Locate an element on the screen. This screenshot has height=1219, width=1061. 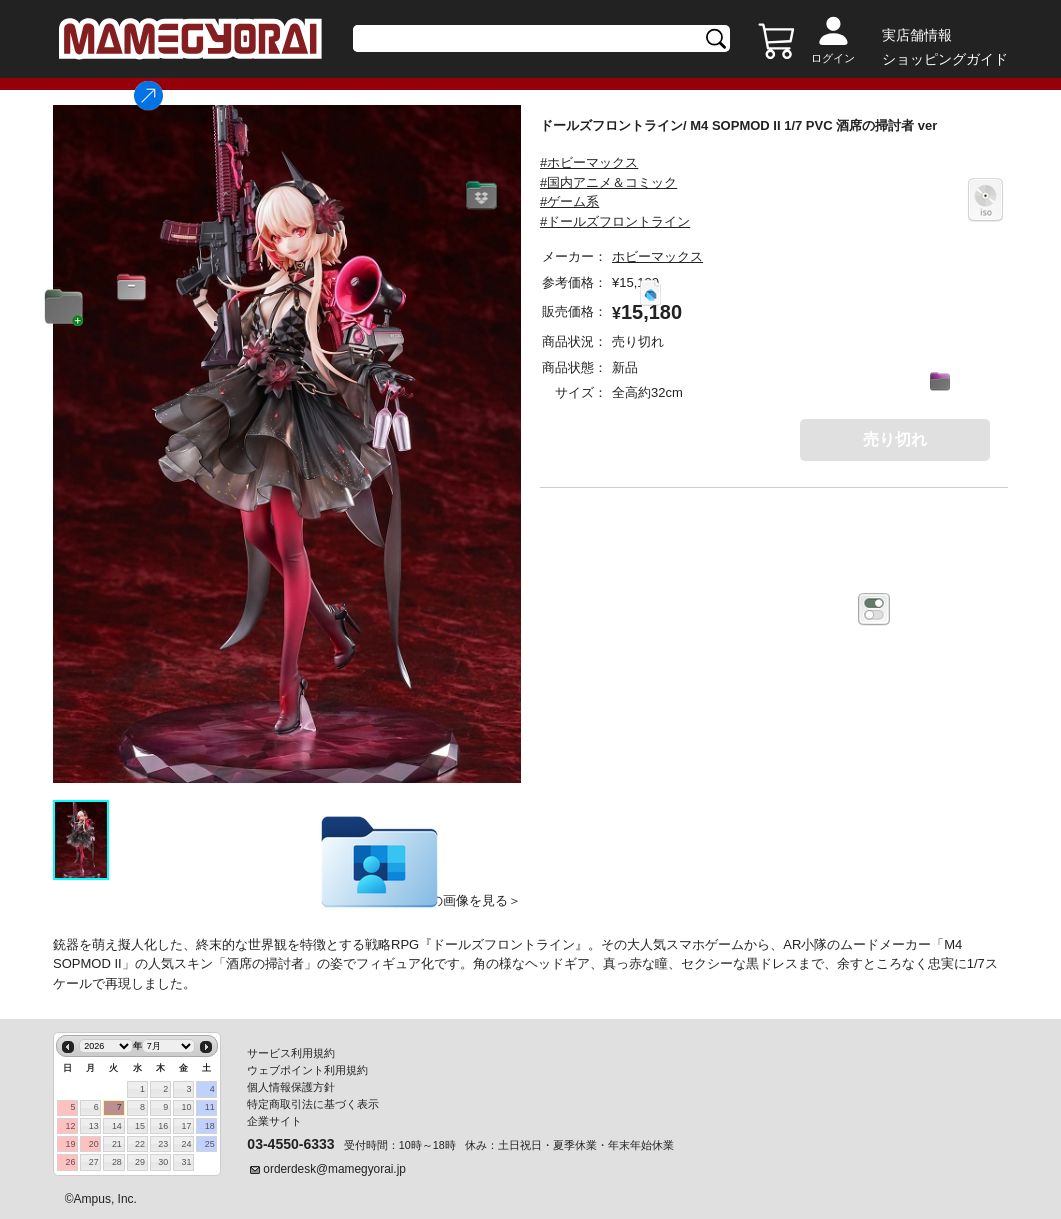
indicates a CD/DVD disc image file (.iso) is located at coordinates (985, 199).